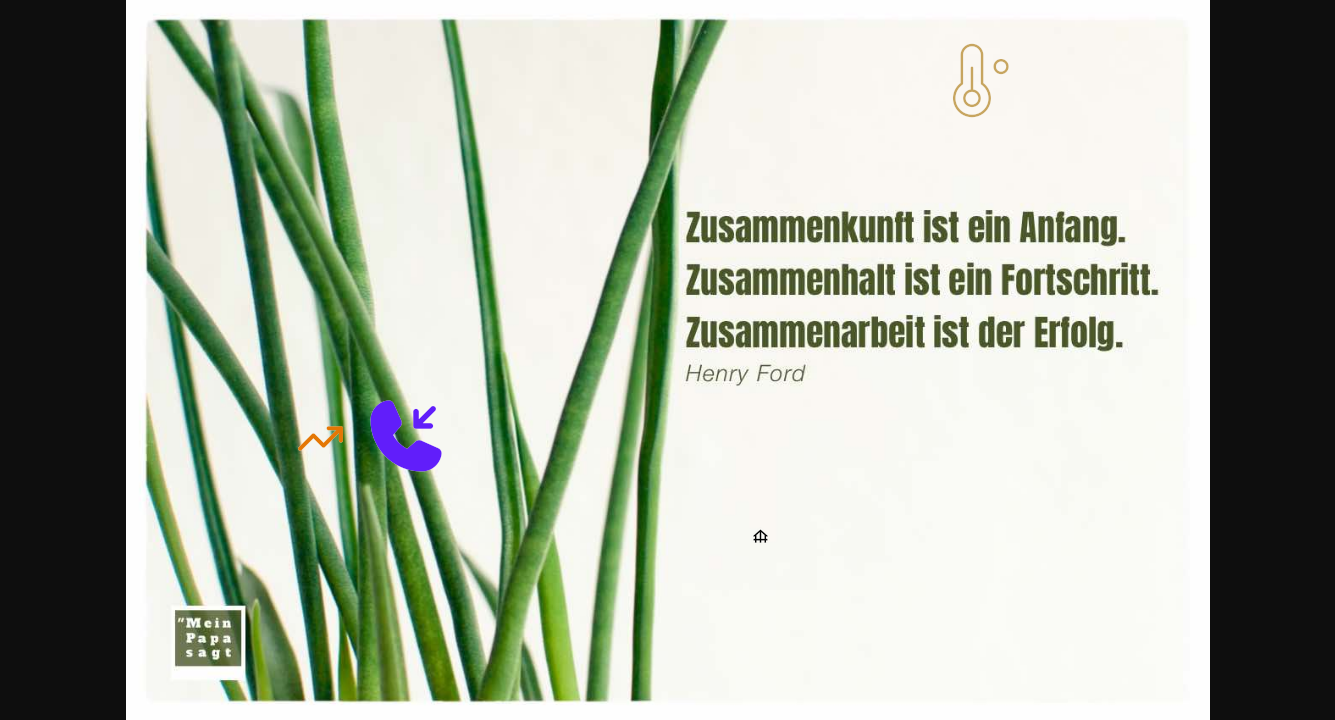  What do you see at coordinates (407, 434) in the screenshot?
I see `indicates an incoming call` at bounding box center [407, 434].